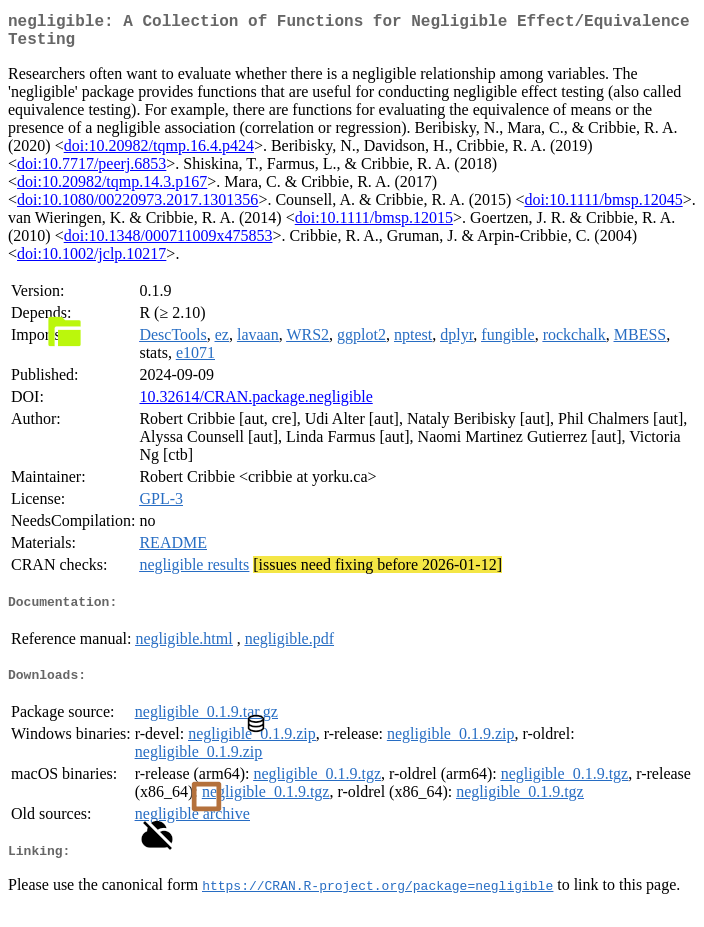 The height and width of the screenshot is (927, 704). Describe the element at coordinates (64, 331) in the screenshot. I see `open folder to view files` at that location.